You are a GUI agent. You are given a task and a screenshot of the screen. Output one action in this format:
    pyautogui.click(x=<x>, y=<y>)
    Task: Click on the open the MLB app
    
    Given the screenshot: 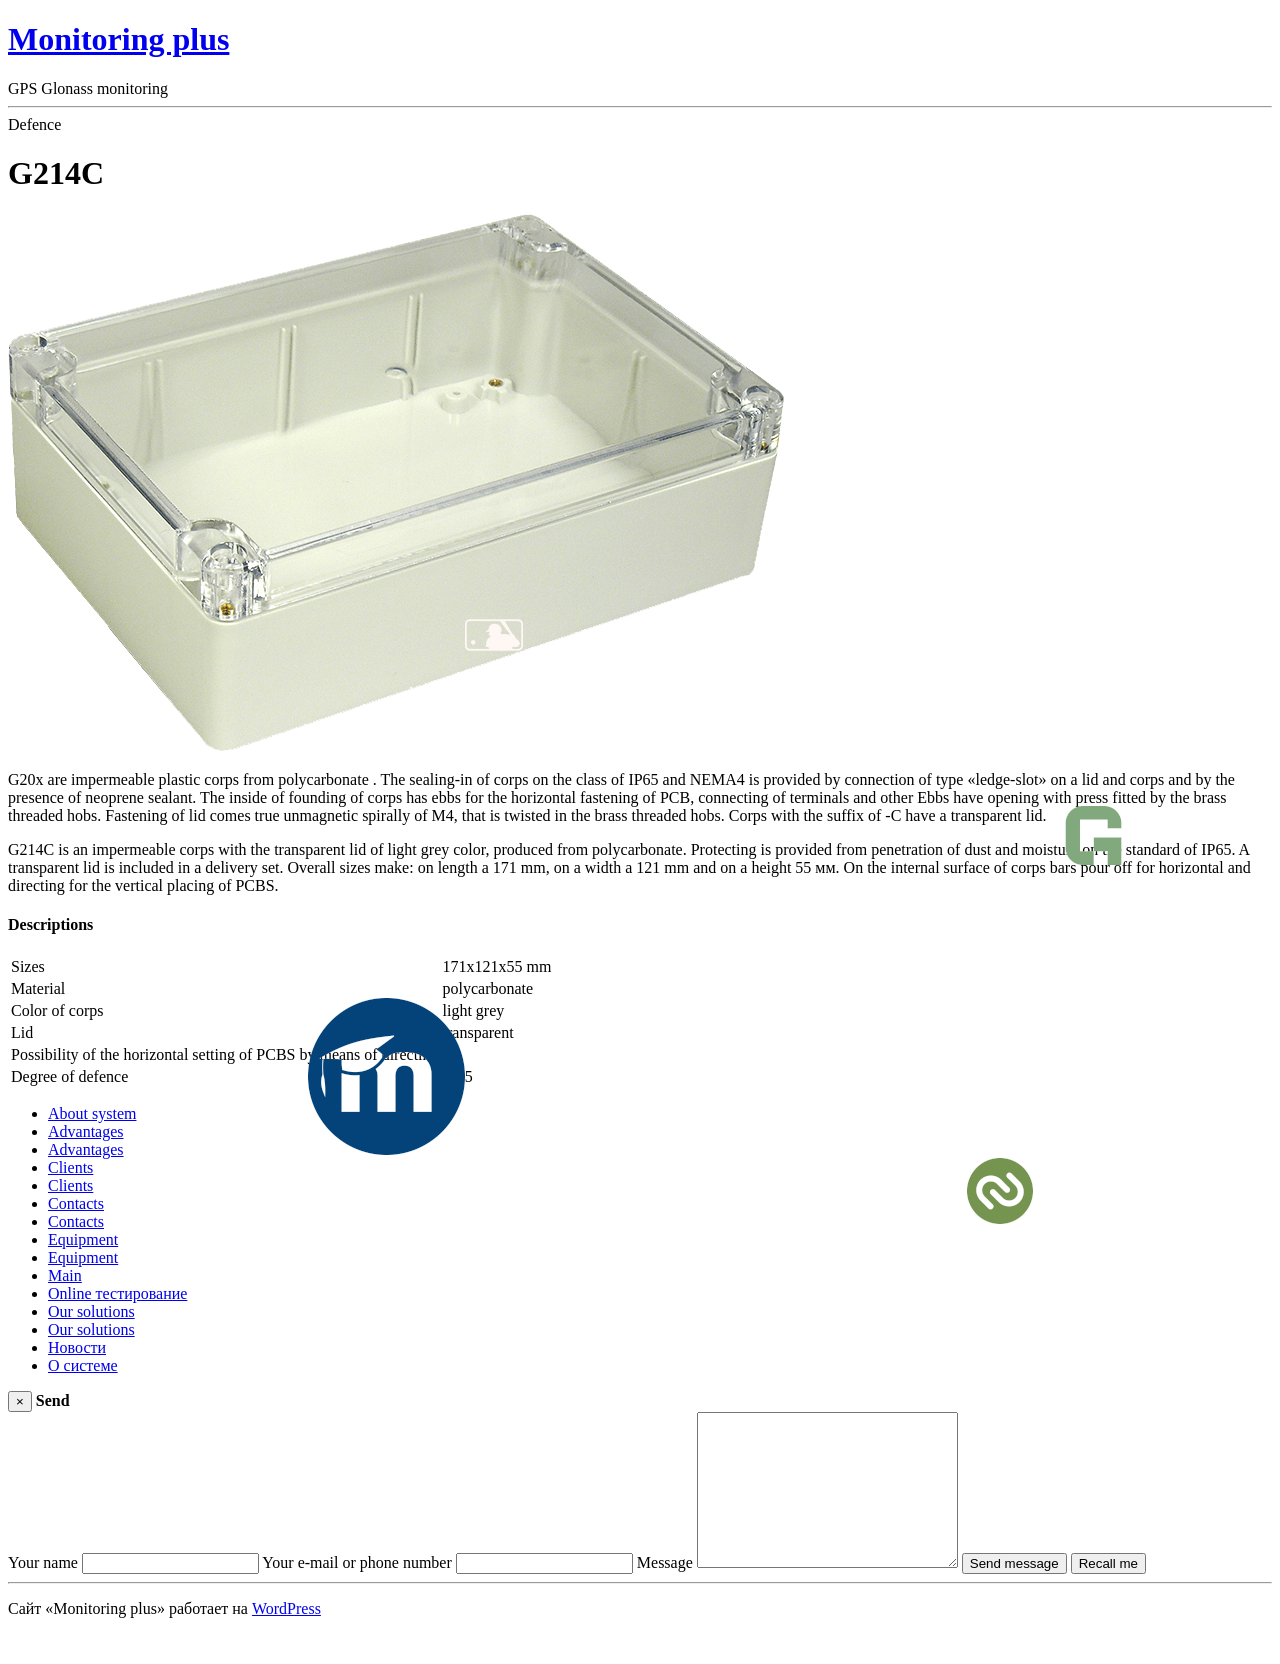 What is the action you would take?
    pyautogui.click(x=494, y=635)
    